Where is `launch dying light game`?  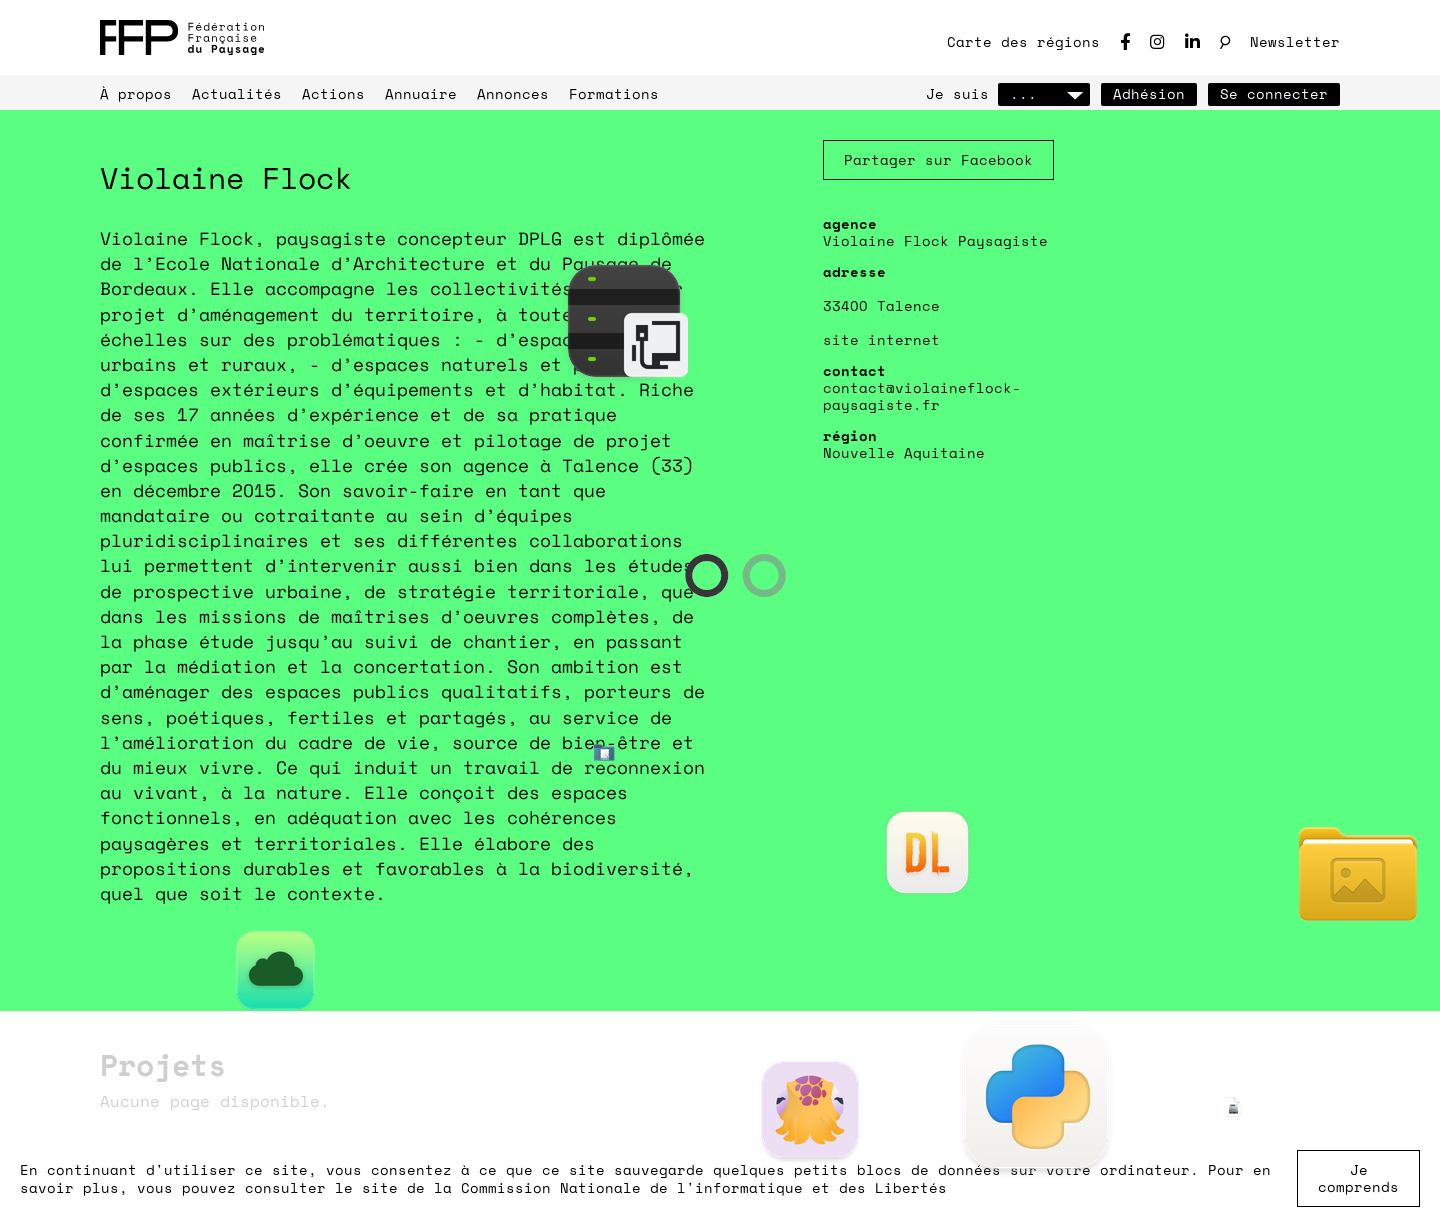 launch dying light game is located at coordinates (927, 852).